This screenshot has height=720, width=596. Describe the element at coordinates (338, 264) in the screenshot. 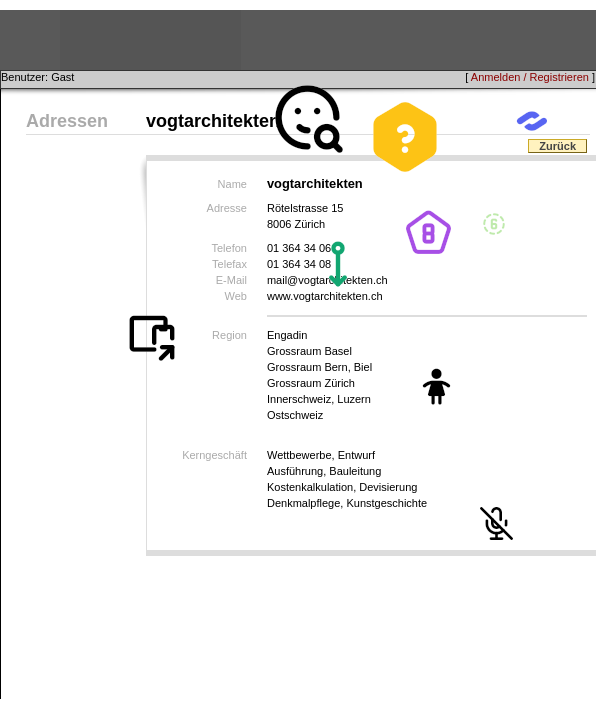

I see `scroll down or view more content` at that location.